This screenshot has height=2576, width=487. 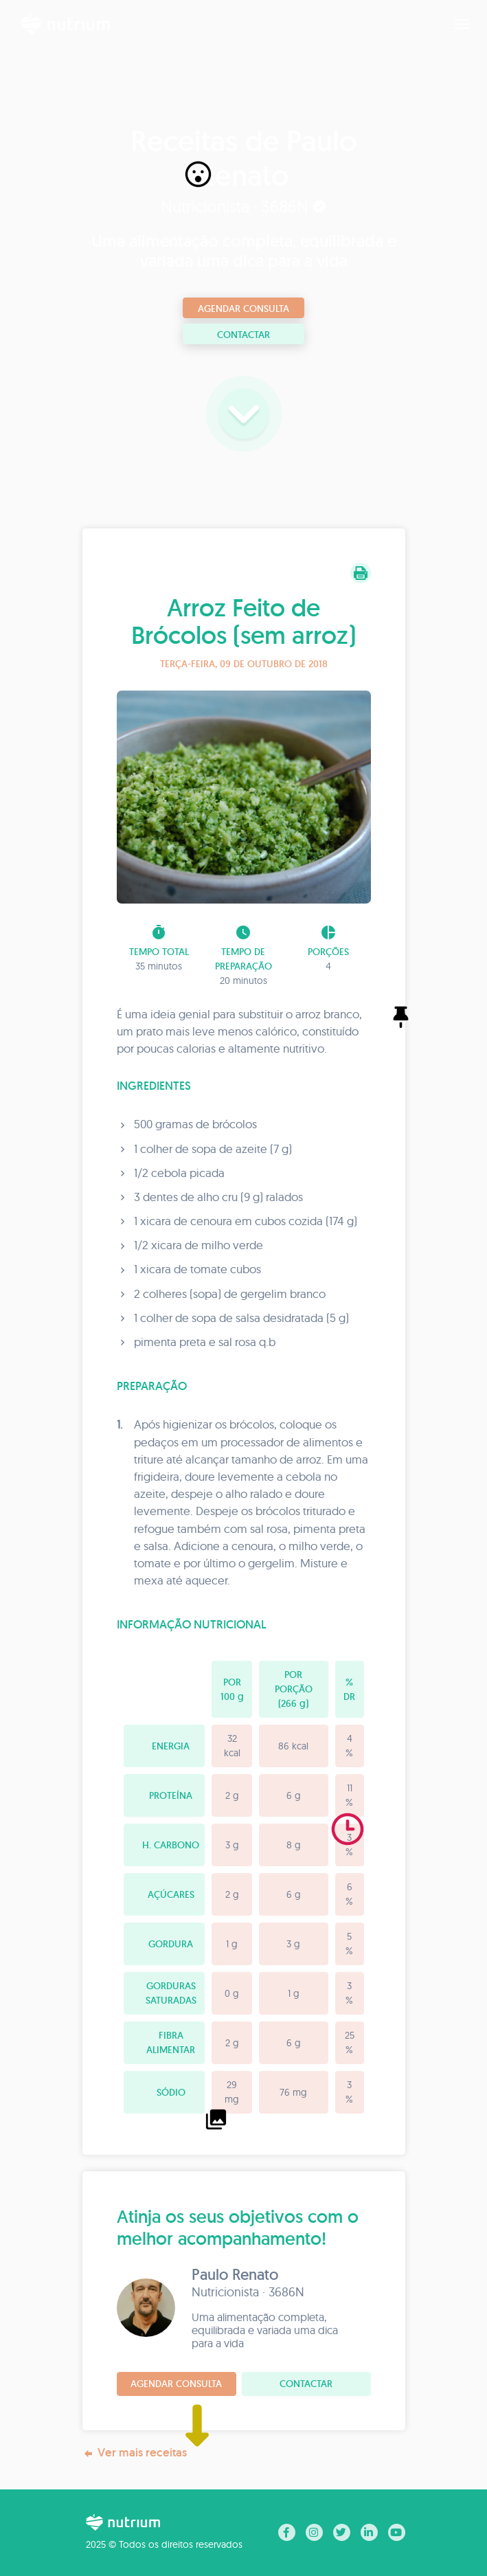 I want to click on pin an item to keep it visible, so click(x=400, y=1016).